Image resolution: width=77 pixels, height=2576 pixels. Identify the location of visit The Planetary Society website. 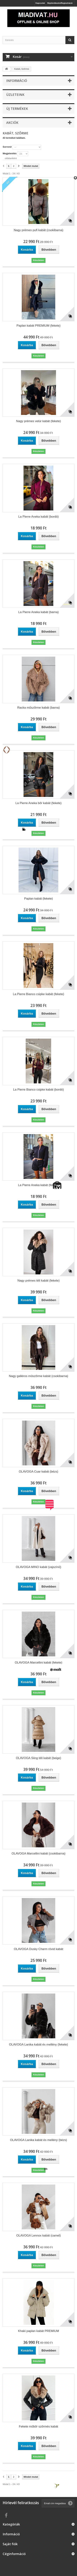
(57, 2486).